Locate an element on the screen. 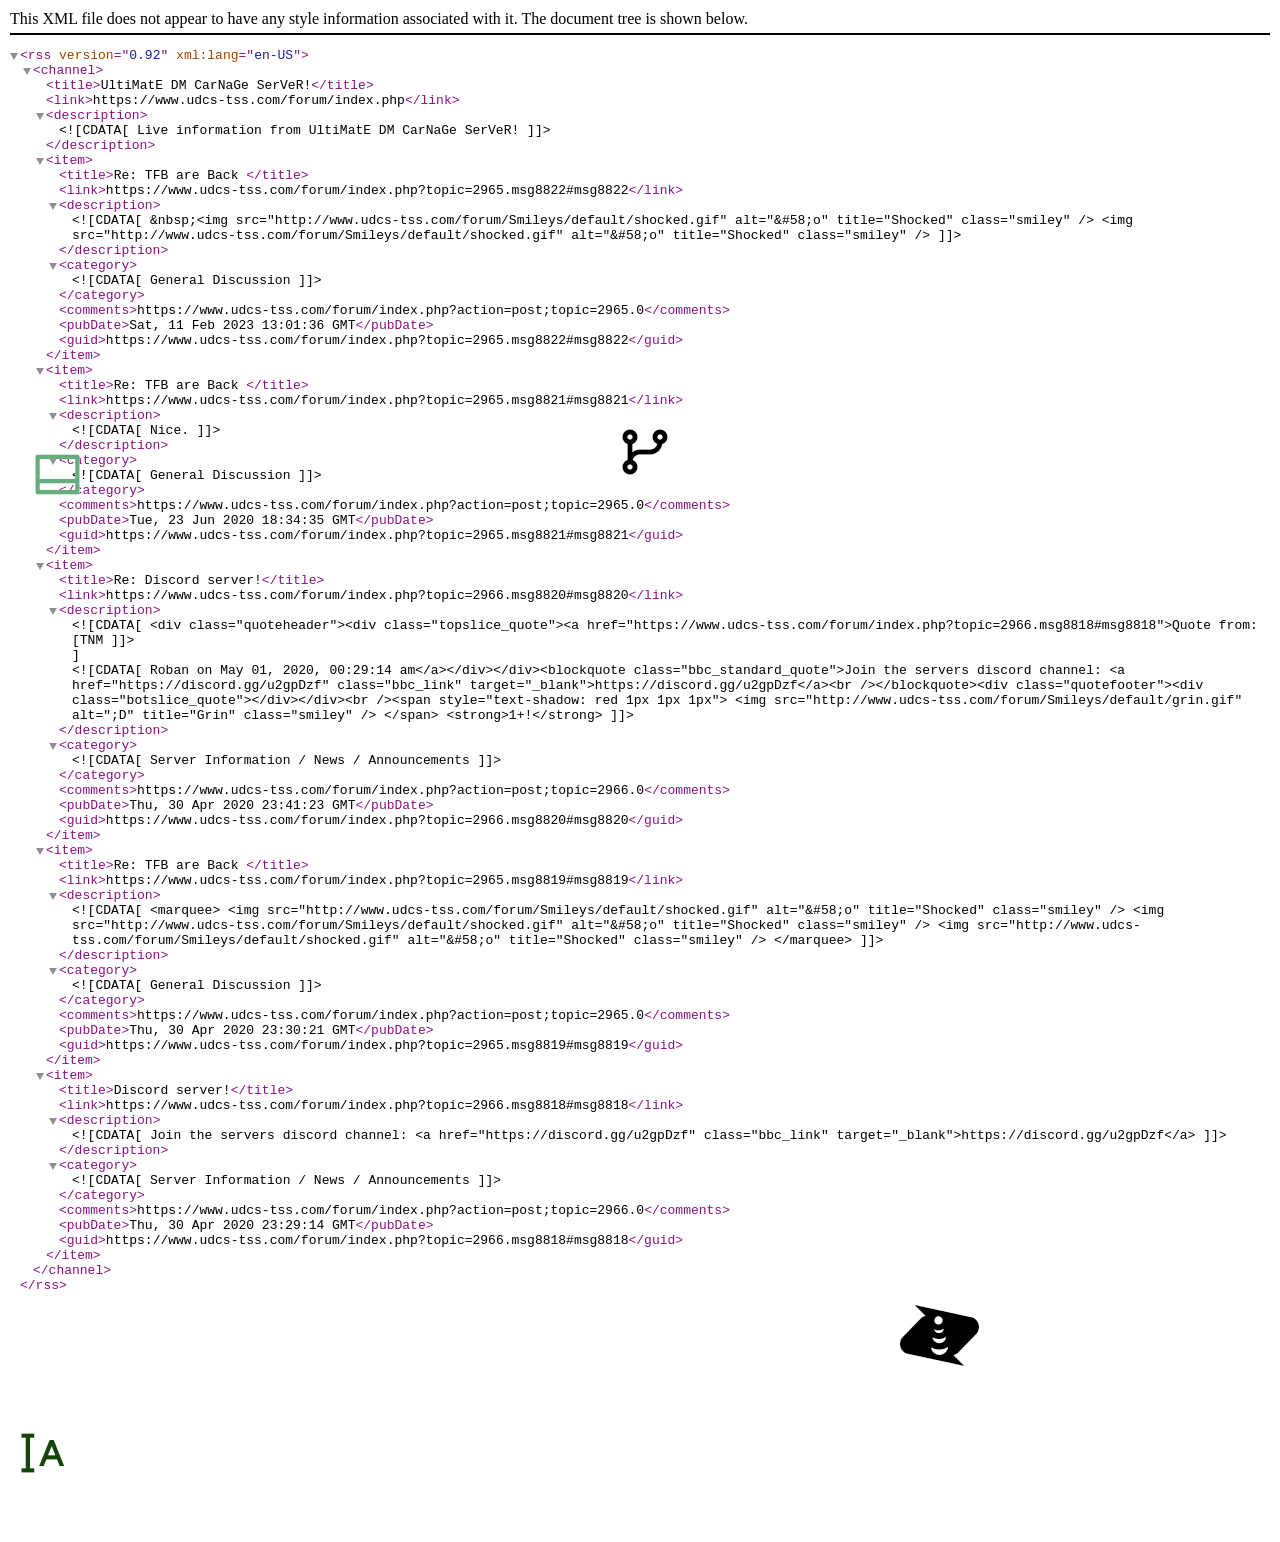 The width and height of the screenshot is (1280, 1542). switch to bottom panel layout is located at coordinates (57, 474).